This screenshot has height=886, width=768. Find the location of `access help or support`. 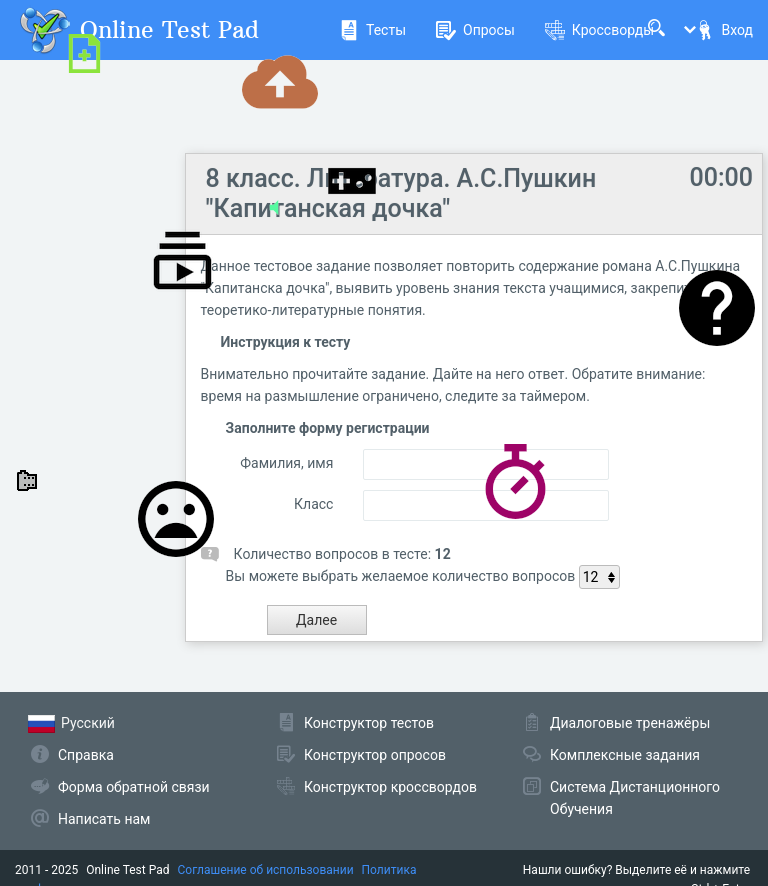

access help or support is located at coordinates (717, 308).